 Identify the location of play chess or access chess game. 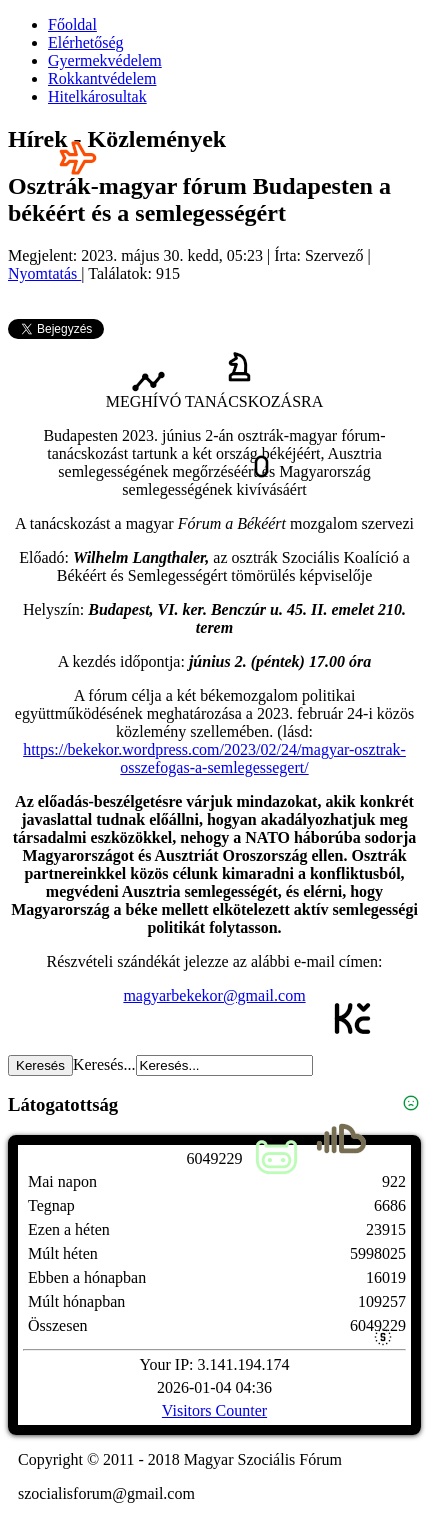
(239, 367).